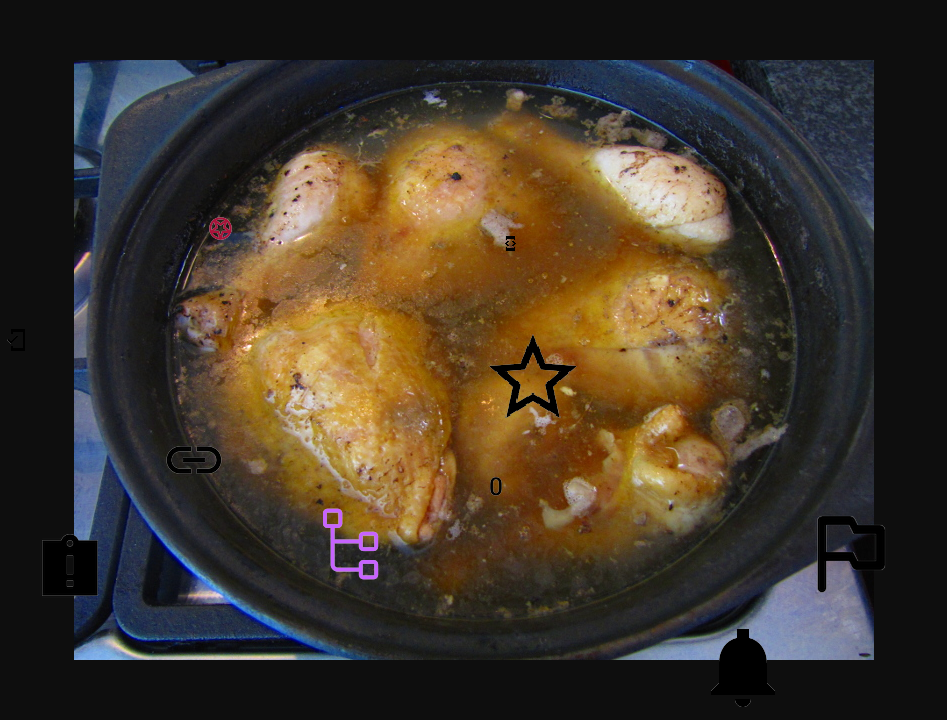 This screenshot has width=947, height=720. What do you see at coordinates (496, 487) in the screenshot?
I see `set exposure compensation to zero` at bounding box center [496, 487].